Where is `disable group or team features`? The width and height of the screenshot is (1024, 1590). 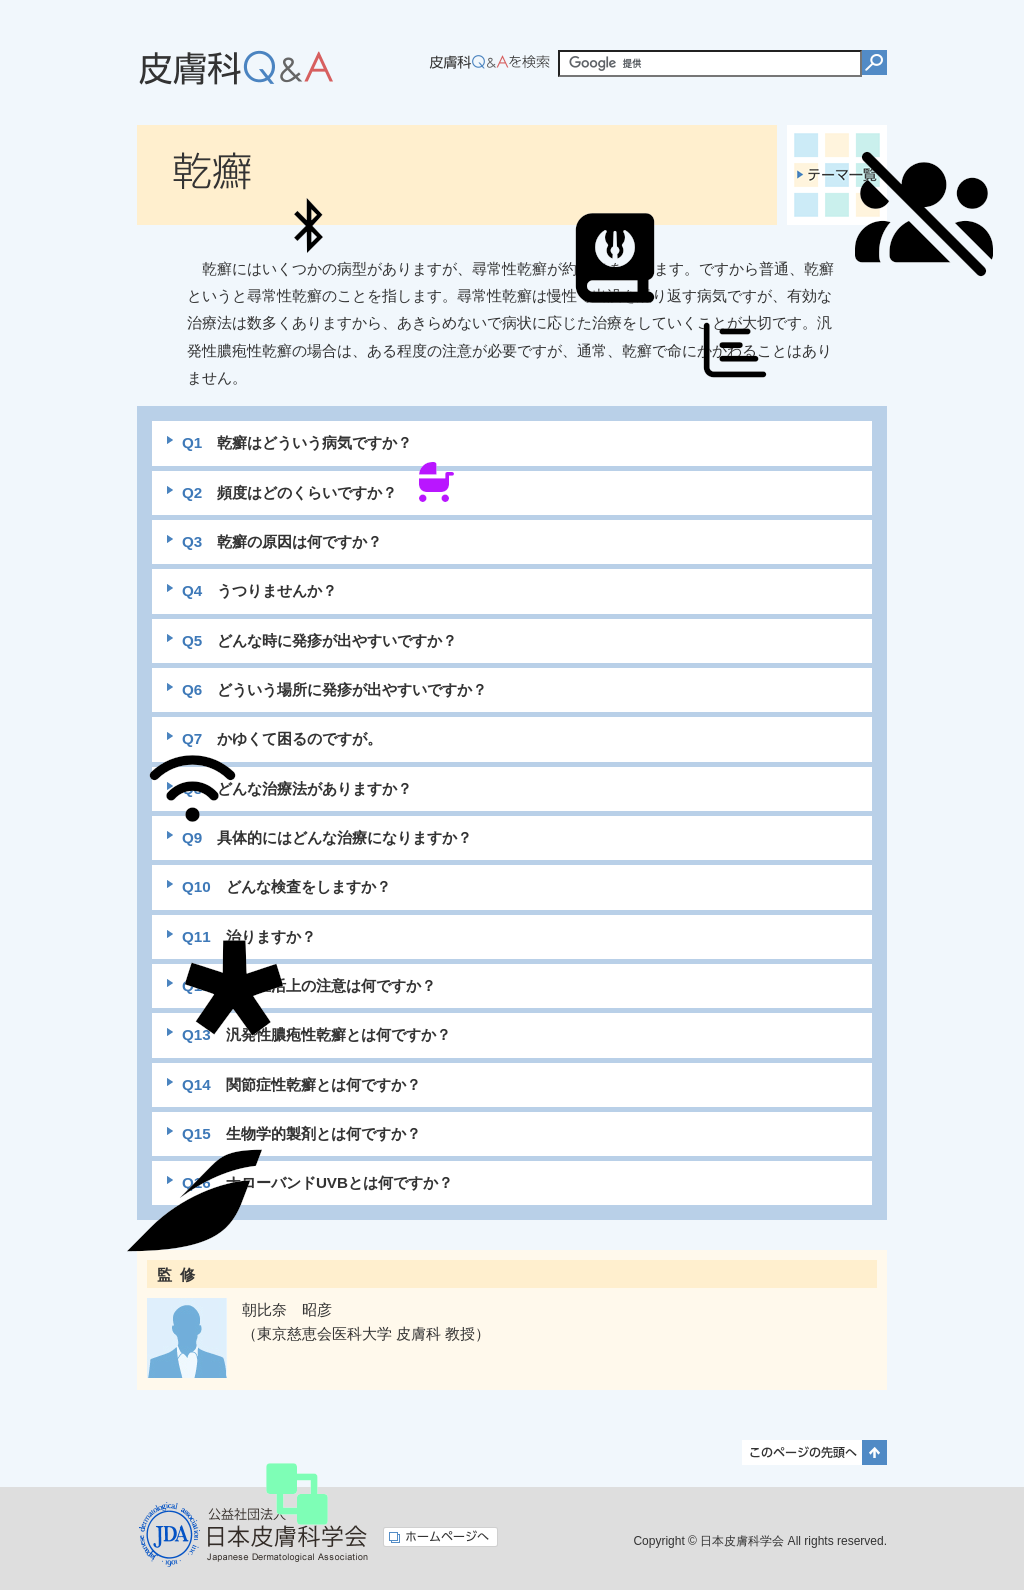
disable group or team features is located at coordinates (924, 214).